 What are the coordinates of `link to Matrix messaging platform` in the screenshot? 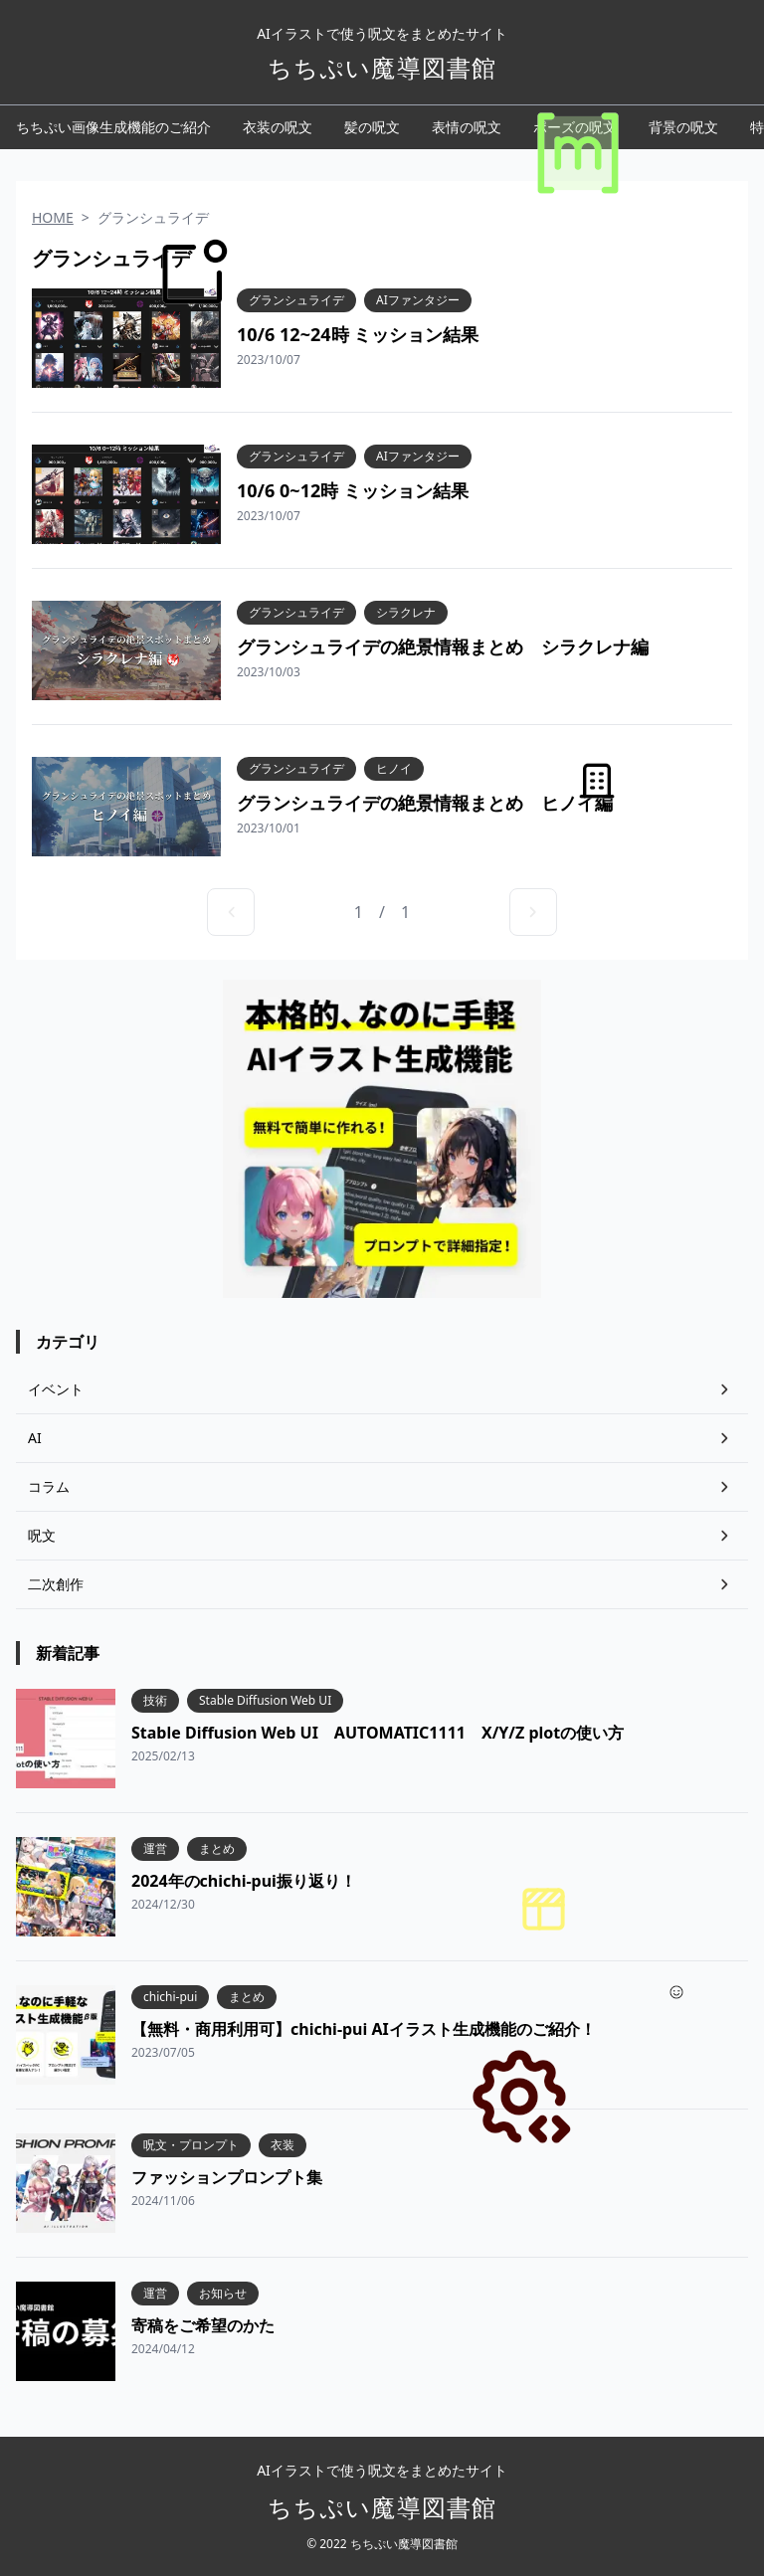 It's located at (578, 153).